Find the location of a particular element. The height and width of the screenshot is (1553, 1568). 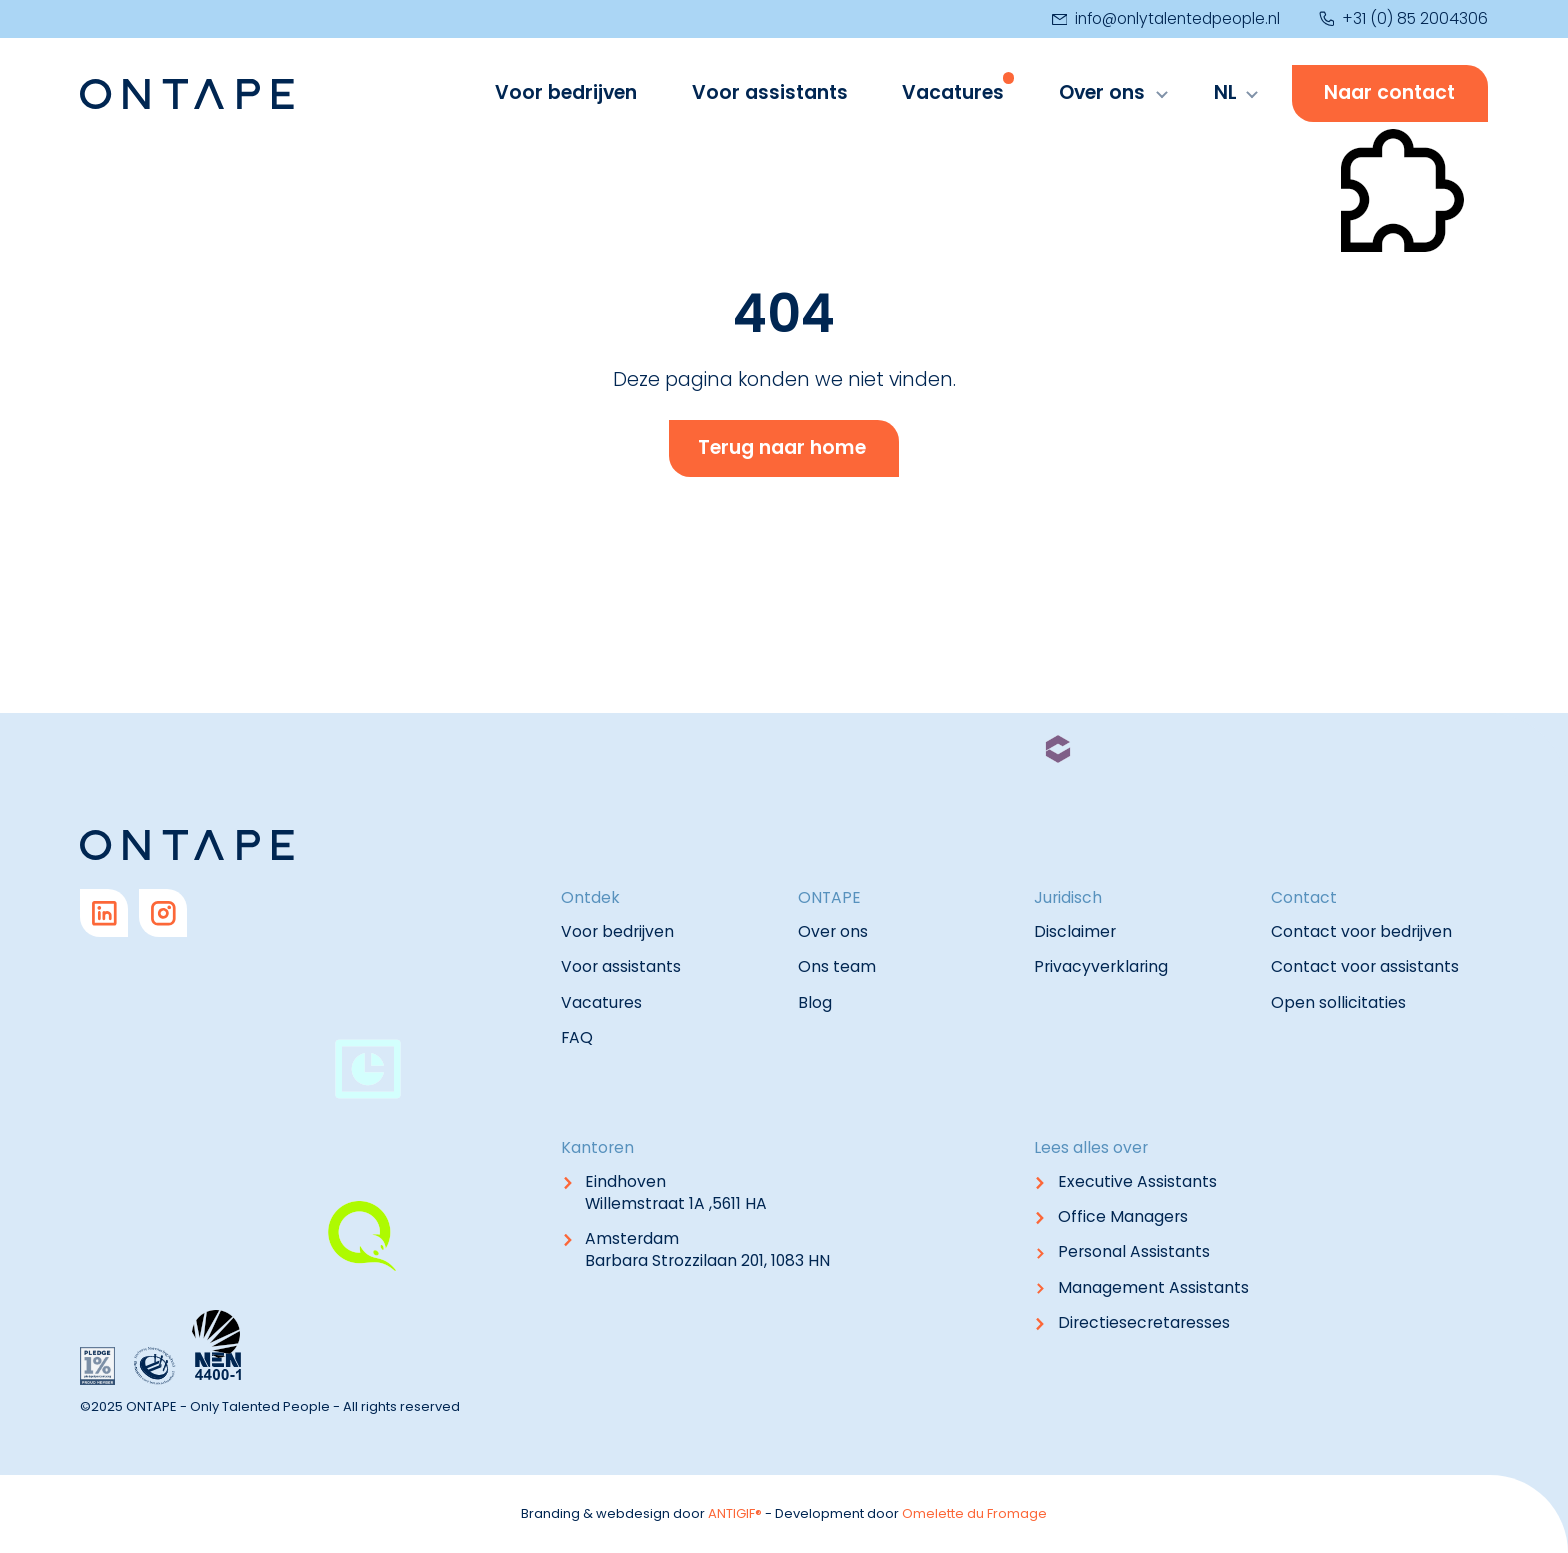

view business analytics dashboard is located at coordinates (368, 1069).